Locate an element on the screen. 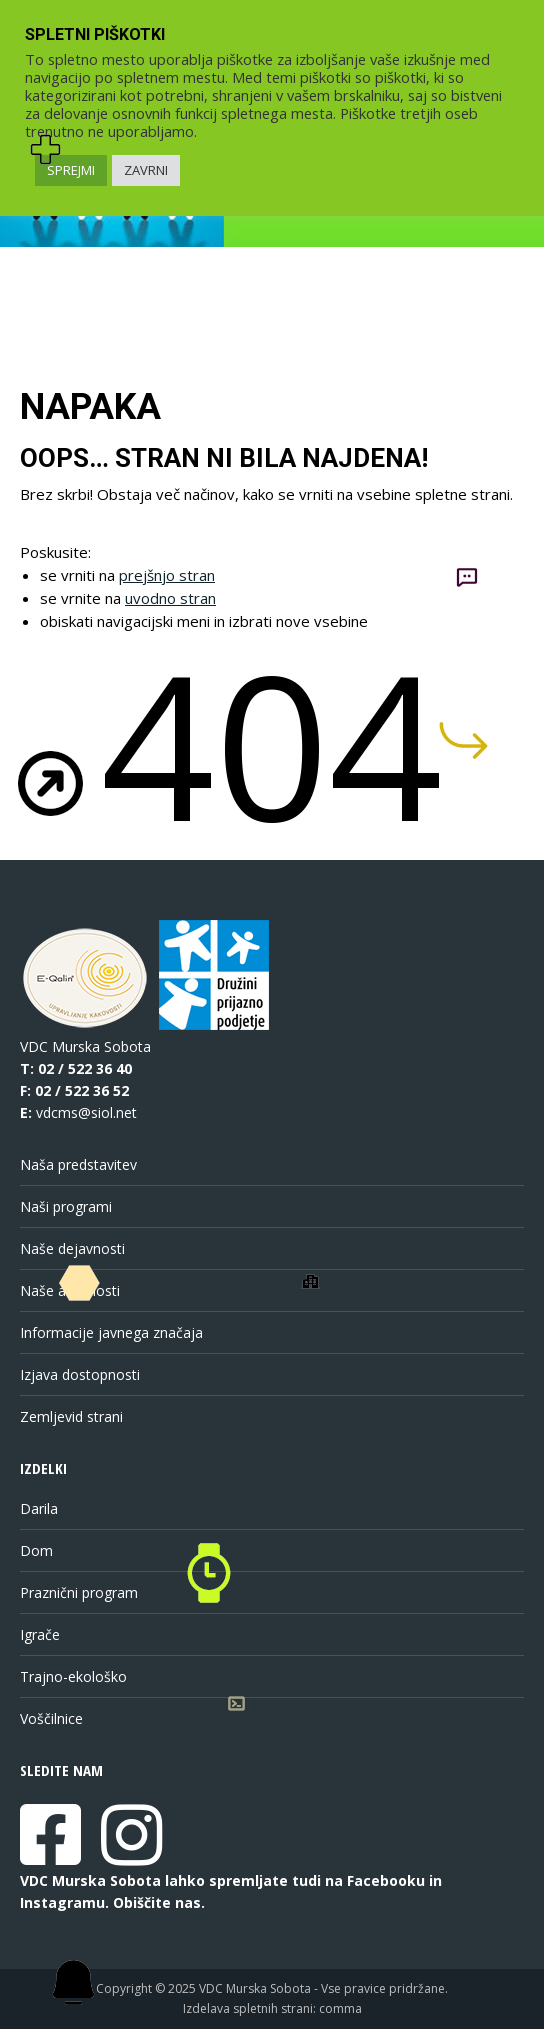 Image resolution: width=544 pixels, height=2029 pixels. view apartment or residential listings is located at coordinates (310, 1281).